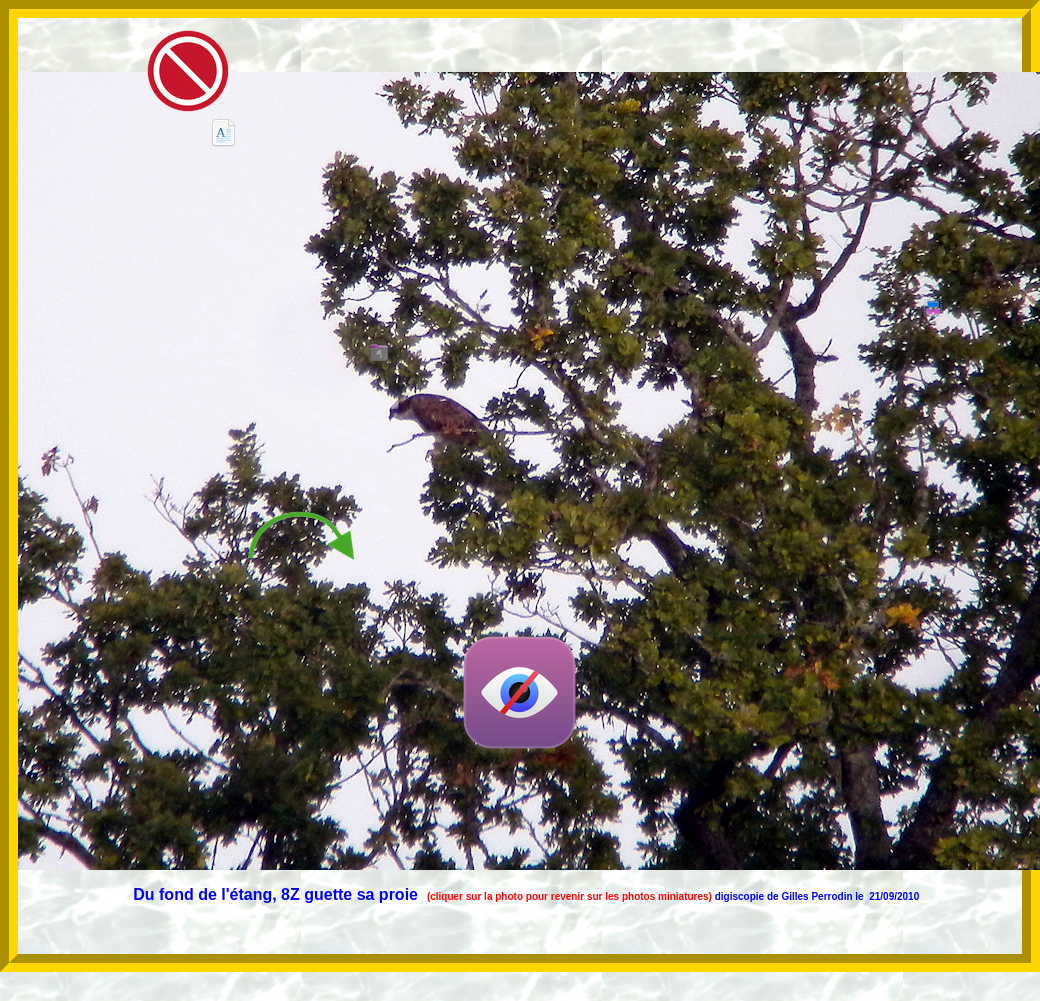 This screenshot has width=1040, height=1001. What do you see at coordinates (933, 308) in the screenshot?
I see `select all items in the current view` at bounding box center [933, 308].